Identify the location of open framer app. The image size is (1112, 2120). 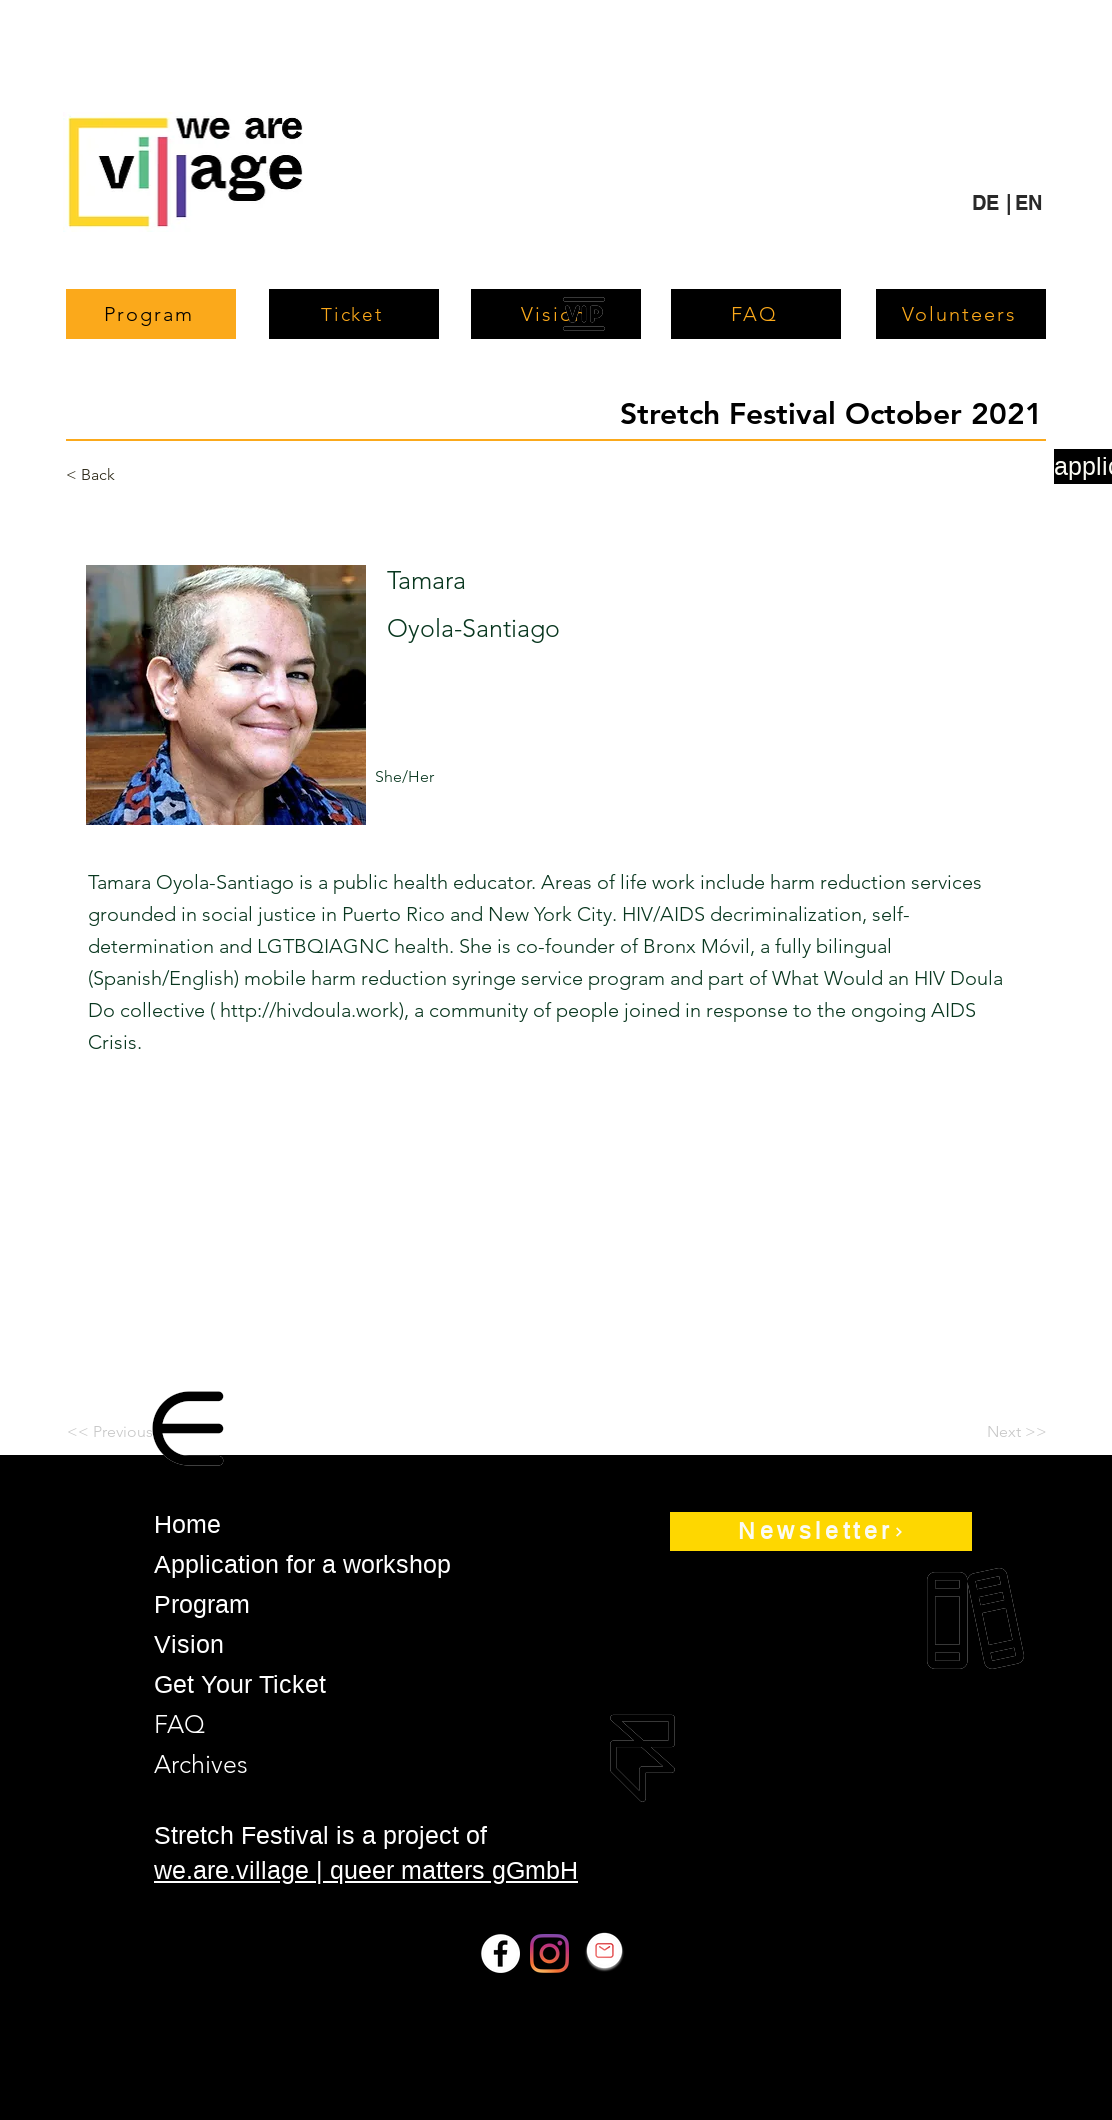
(642, 1753).